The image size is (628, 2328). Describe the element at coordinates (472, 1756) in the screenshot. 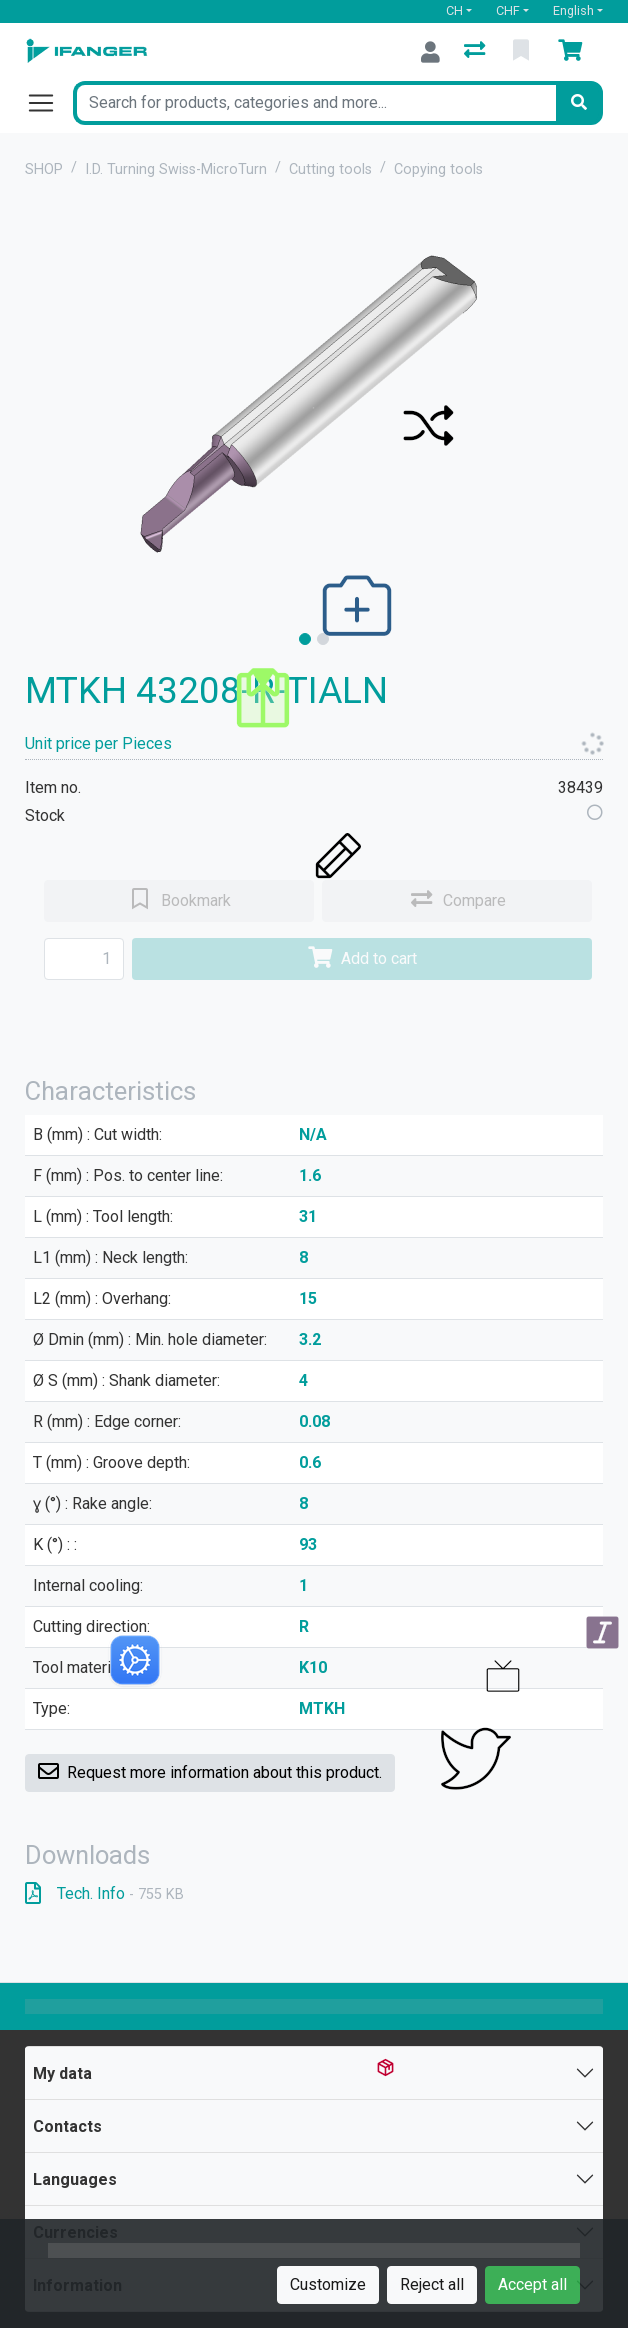

I see `share to twitter` at that location.